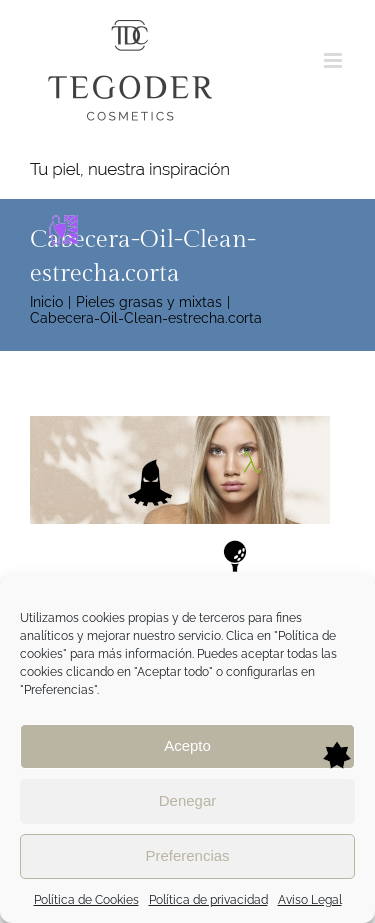  Describe the element at coordinates (251, 462) in the screenshot. I see `access lambda or serverless function settings` at that location.